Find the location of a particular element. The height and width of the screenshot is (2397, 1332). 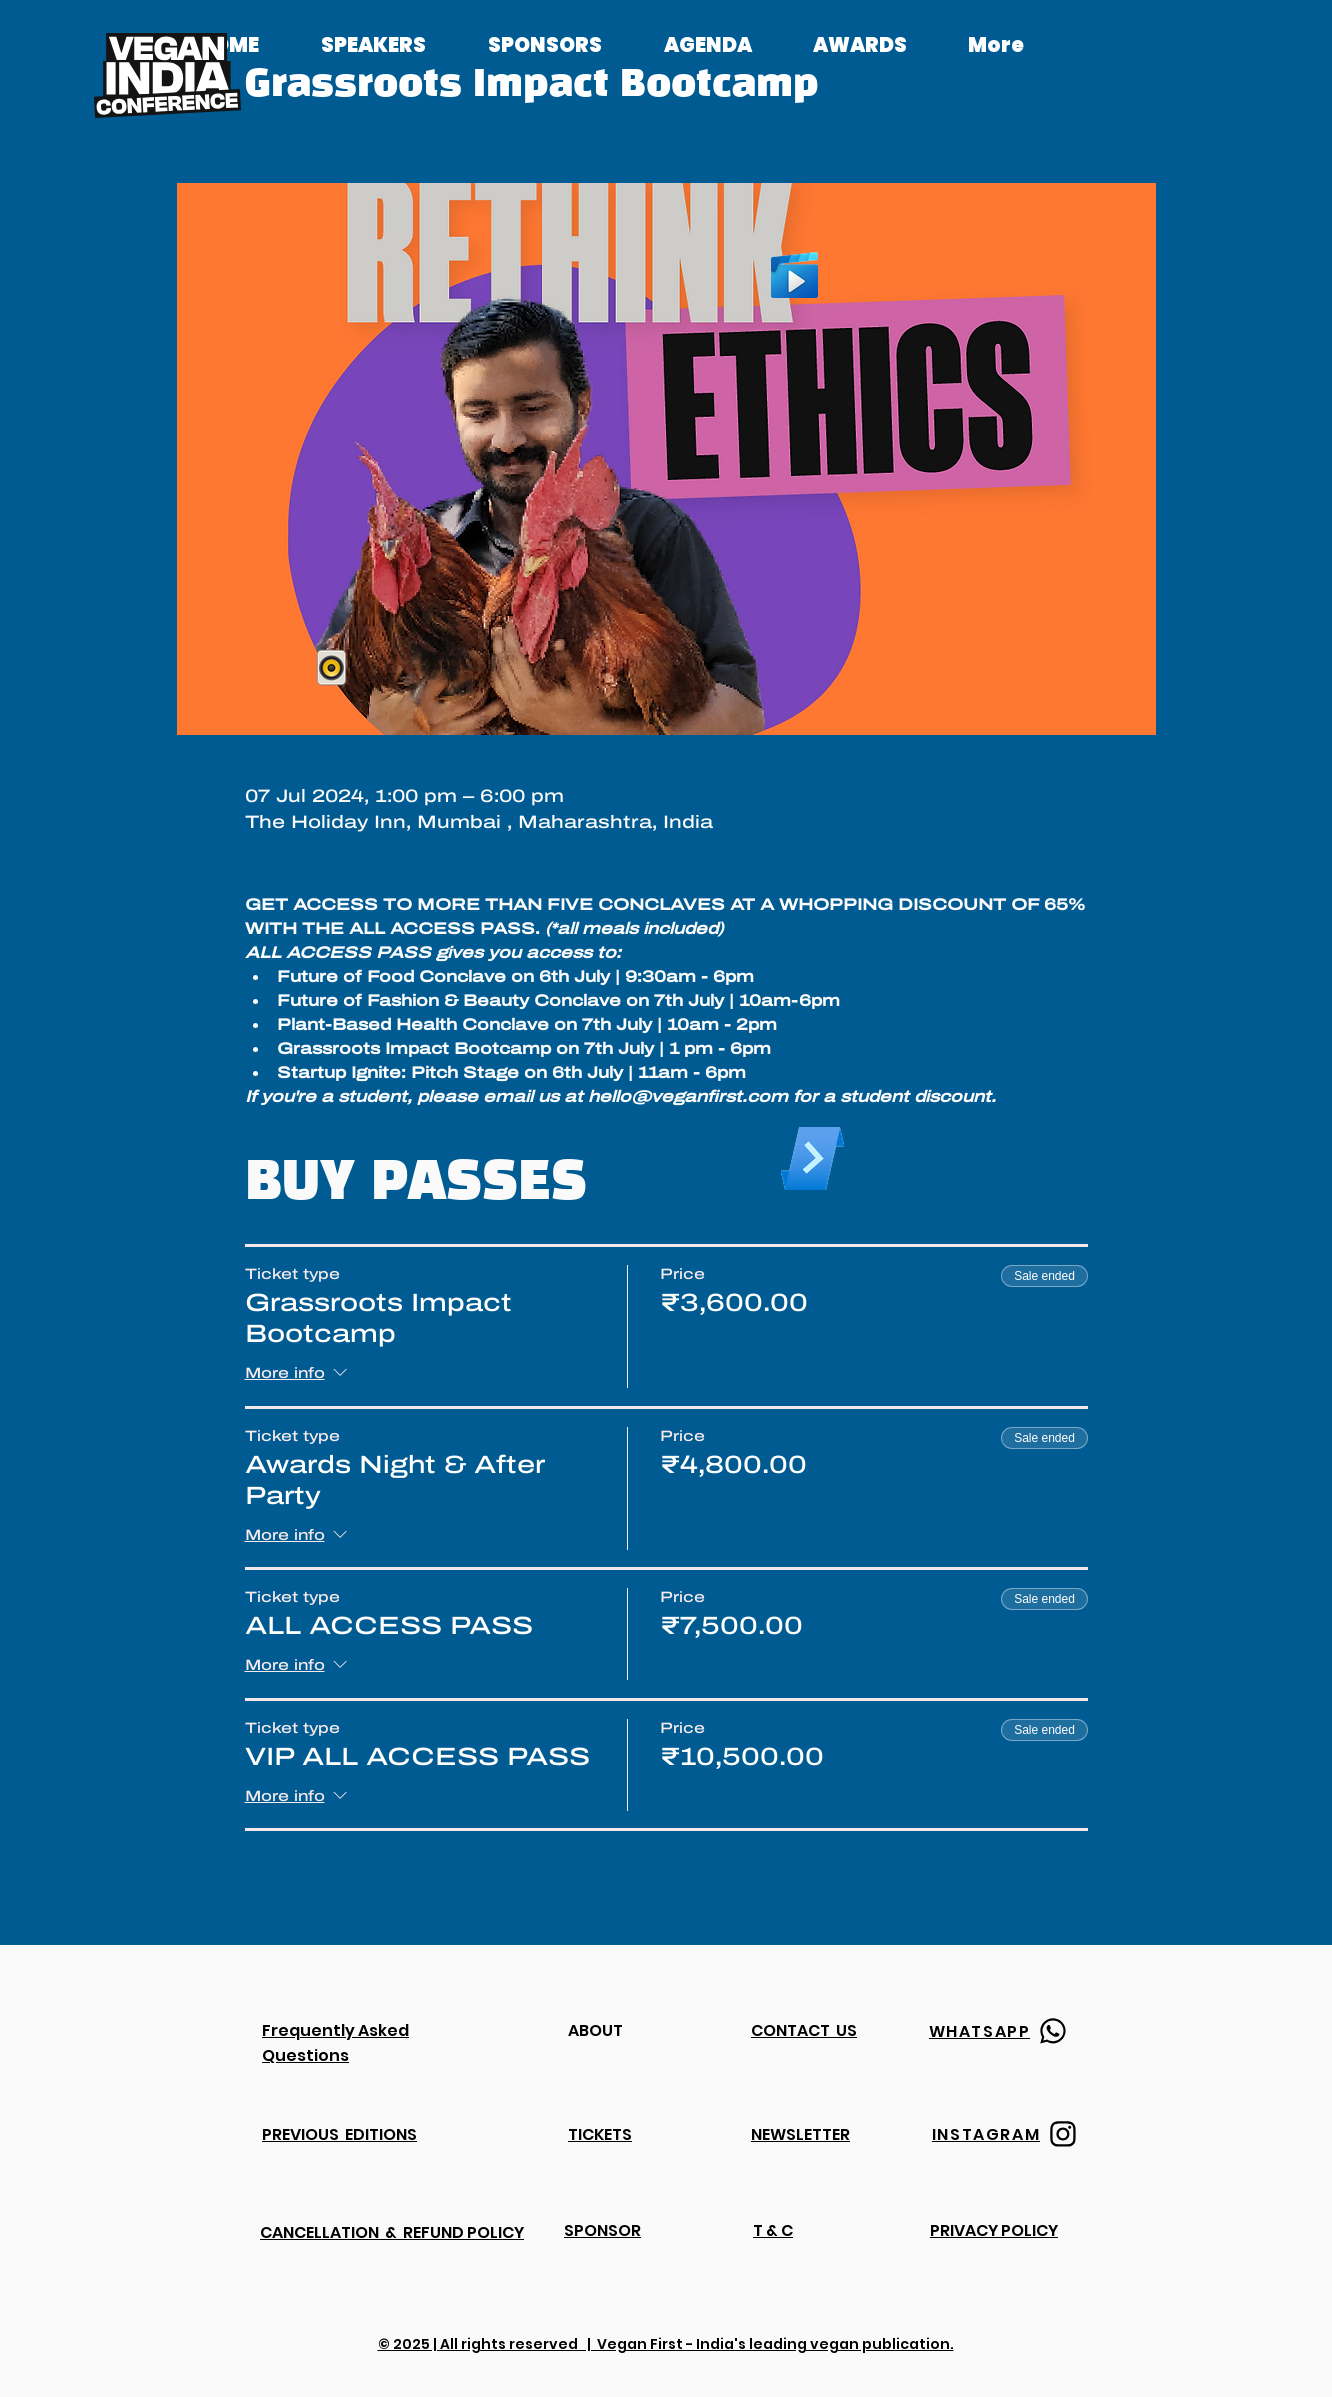

open rhythmbox music player is located at coordinates (331, 667).